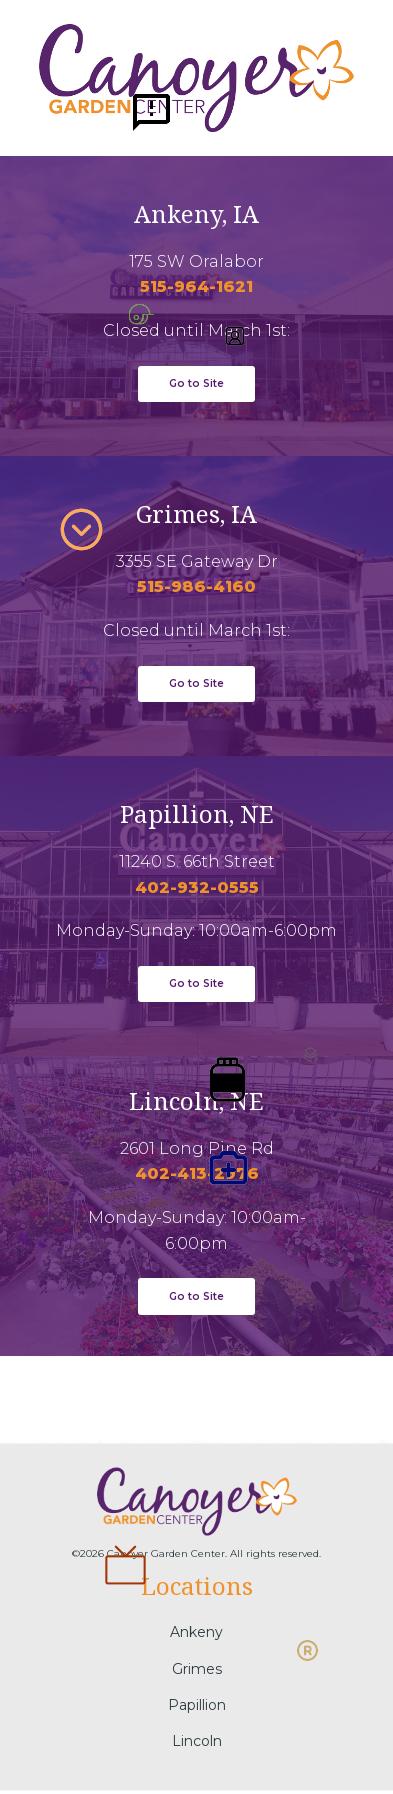 The image size is (393, 1794). What do you see at coordinates (81, 529) in the screenshot?
I see `expand dropdown menu or content` at bounding box center [81, 529].